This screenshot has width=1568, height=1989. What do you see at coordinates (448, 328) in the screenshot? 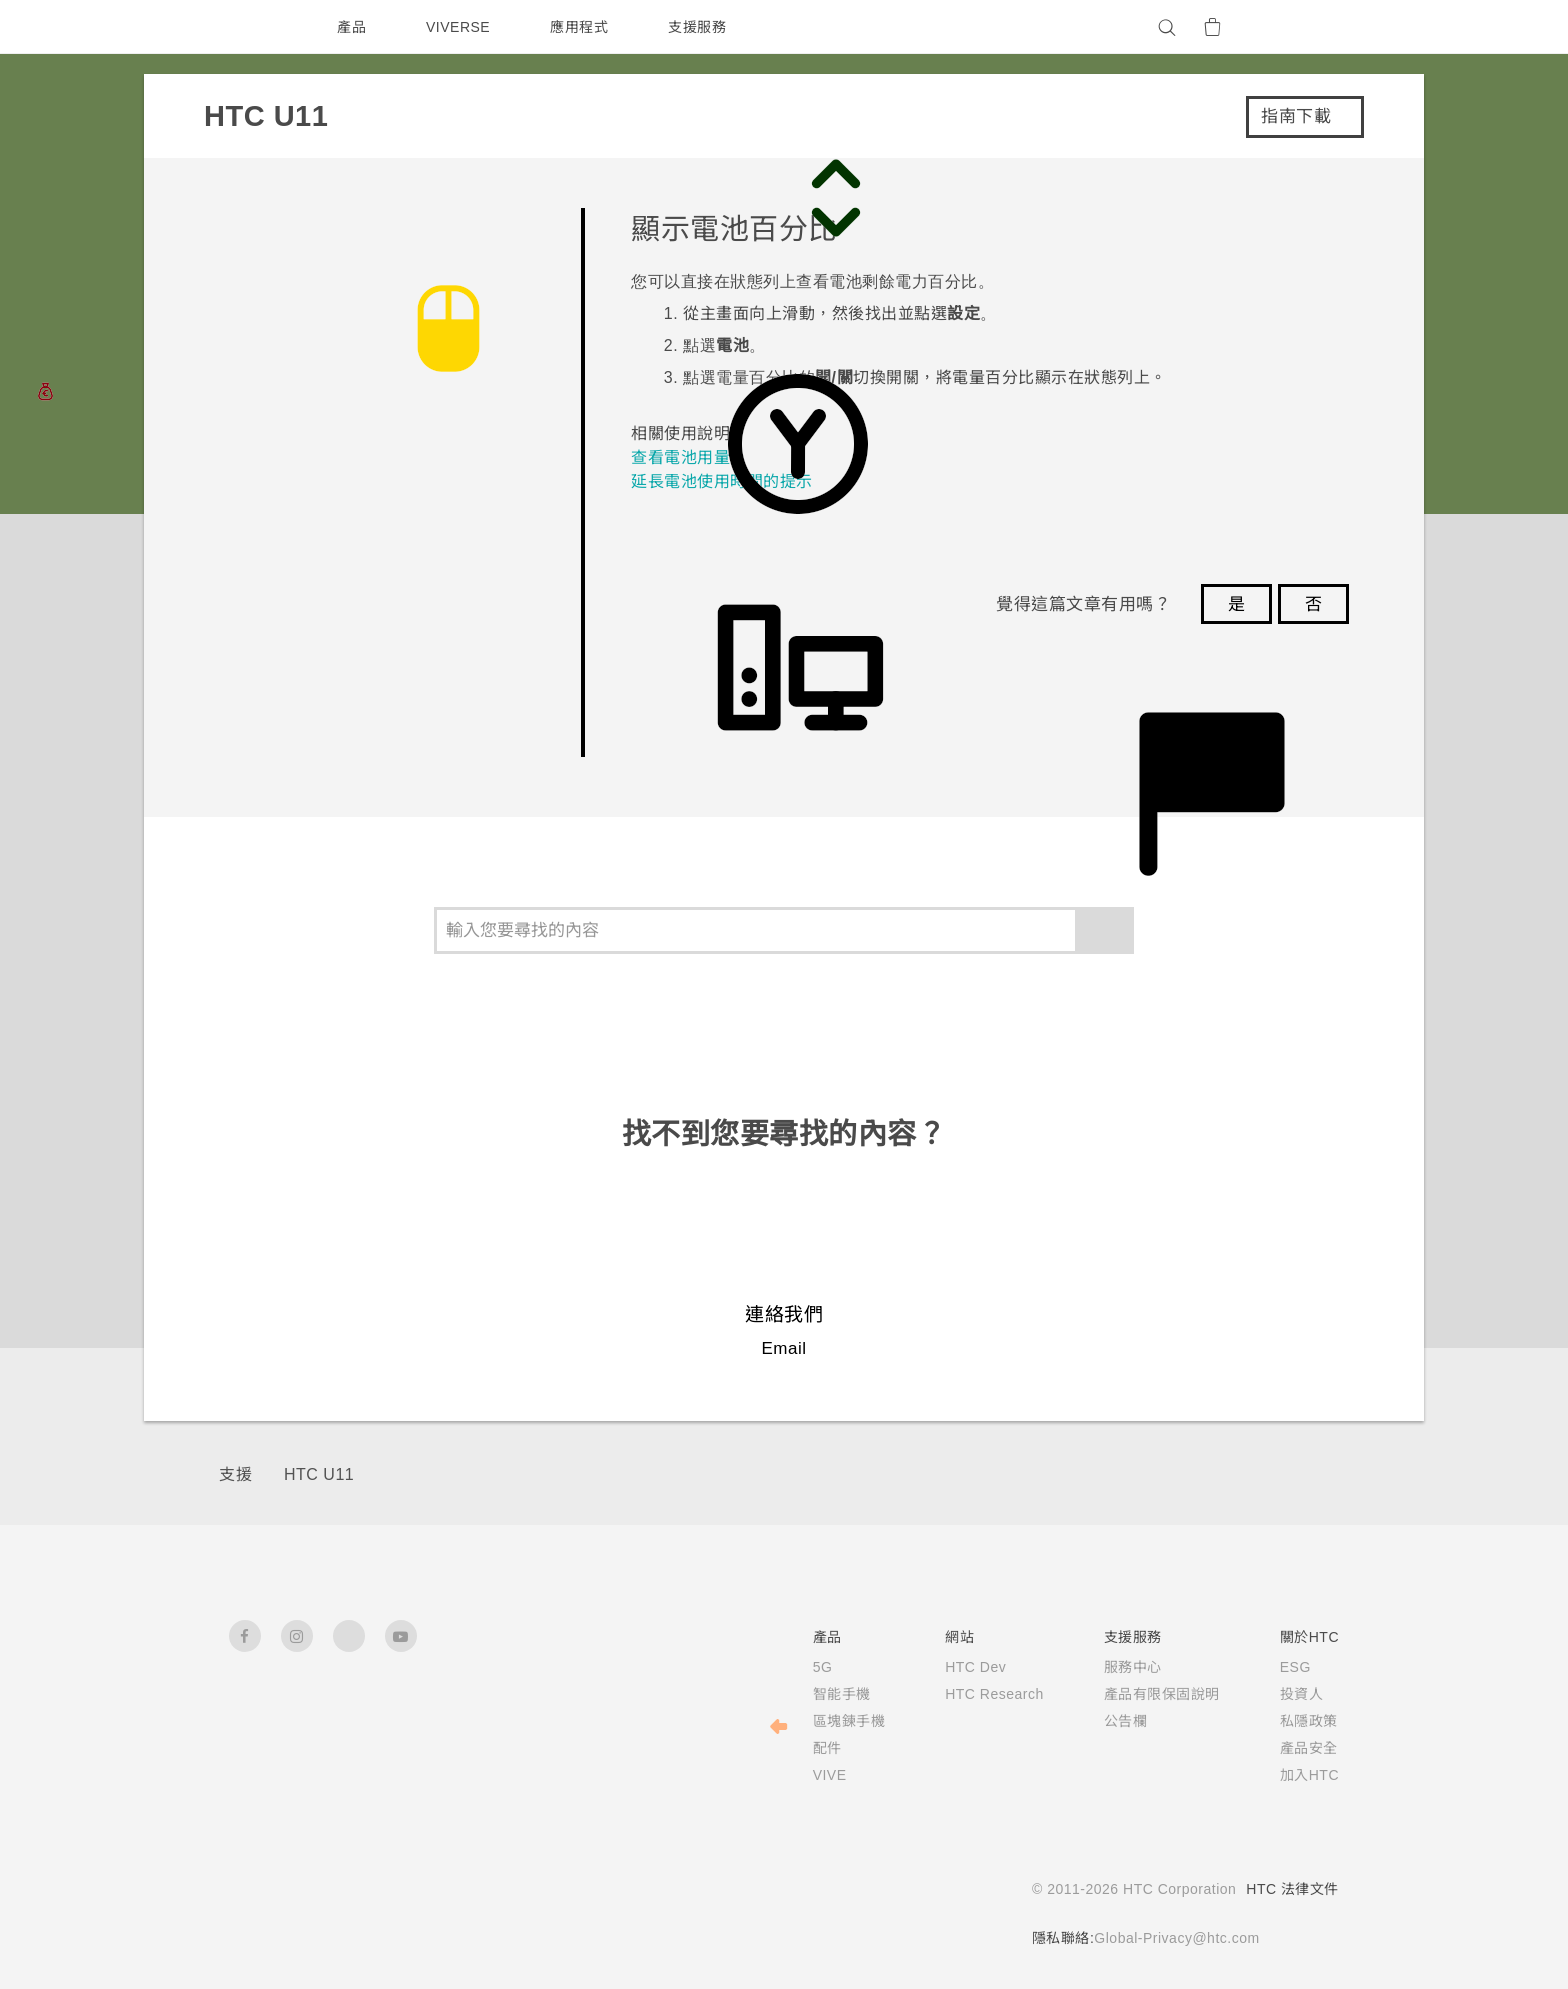
I see `indicates mouse input is available or required` at bounding box center [448, 328].